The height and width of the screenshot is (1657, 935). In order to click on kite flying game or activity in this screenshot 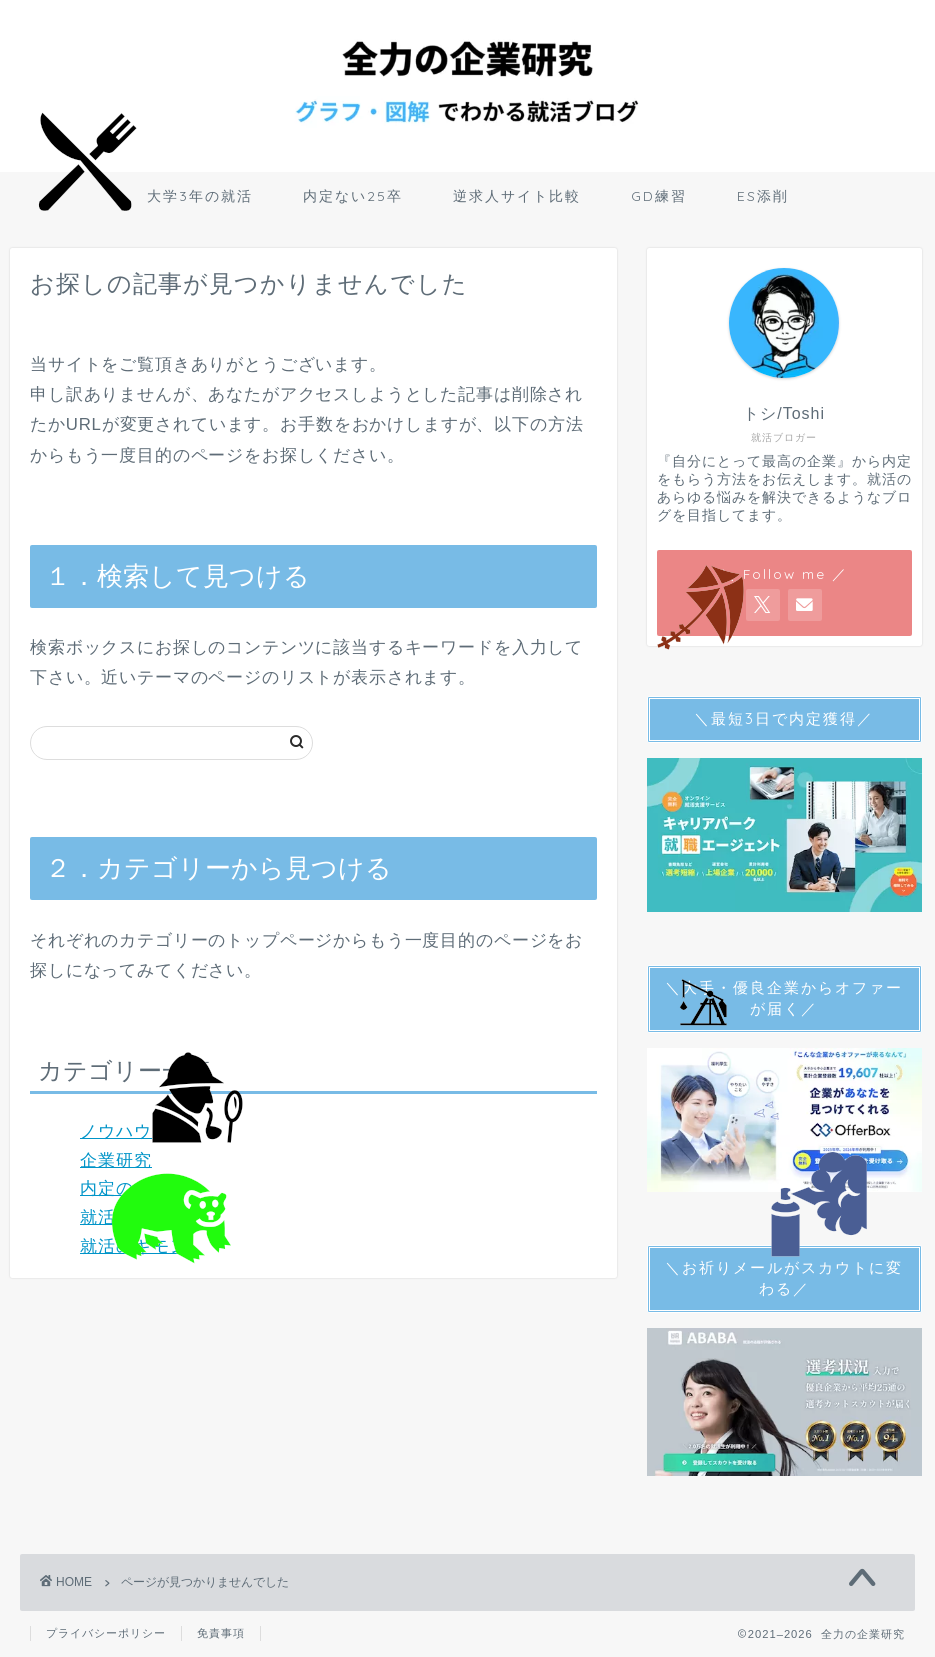, I will do `click(703, 605)`.